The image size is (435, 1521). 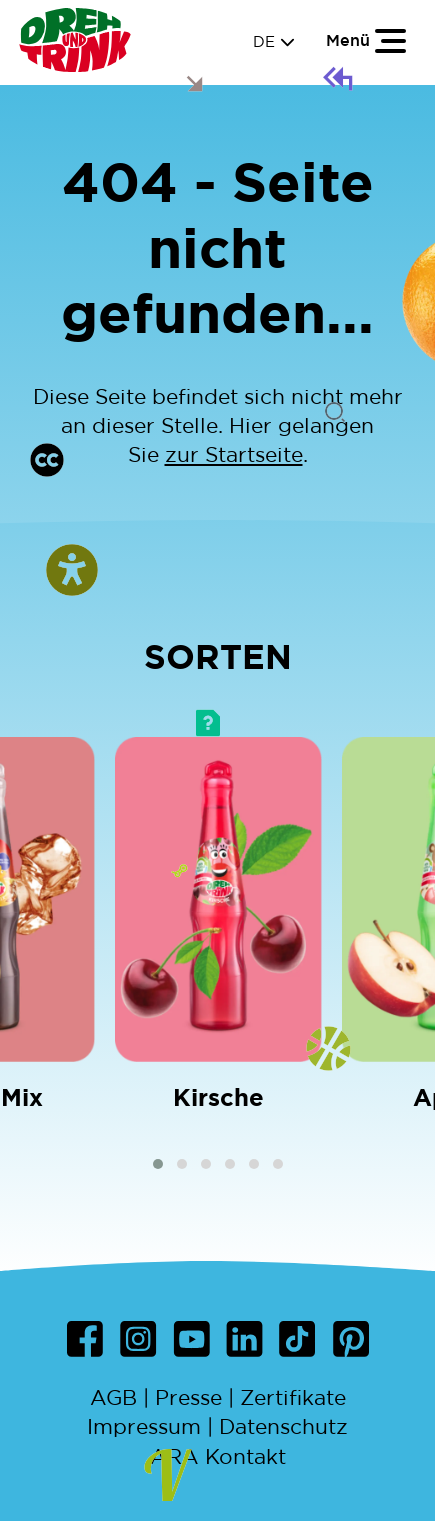 What do you see at coordinates (208, 723) in the screenshot?
I see `unknown or unrecognized file type` at bounding box center [208, 723].